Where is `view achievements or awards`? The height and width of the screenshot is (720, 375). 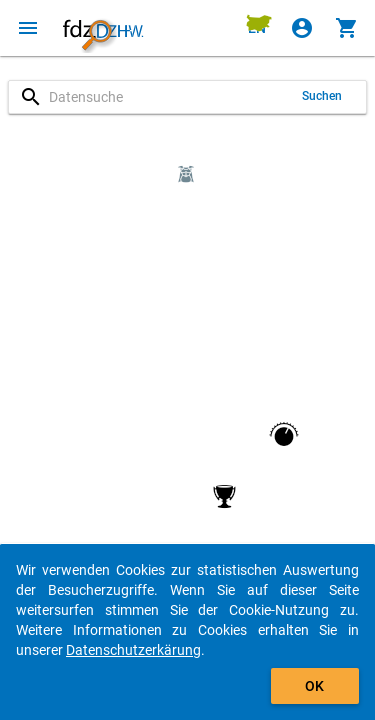 view achievements or awards is located at coordinates (224, 496).